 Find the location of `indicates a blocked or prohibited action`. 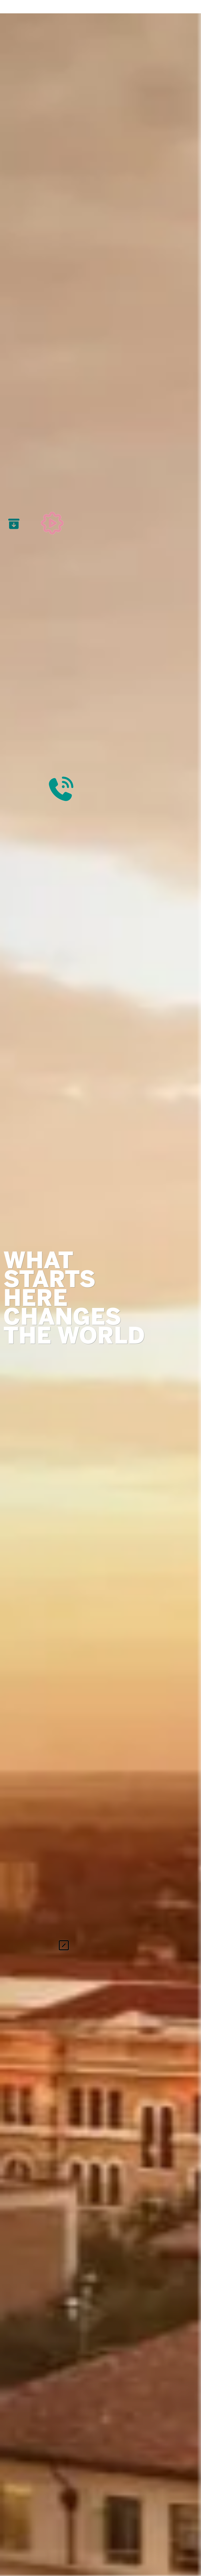

indicates a blocked or prohibited action is located at coordinates (64, 1945).